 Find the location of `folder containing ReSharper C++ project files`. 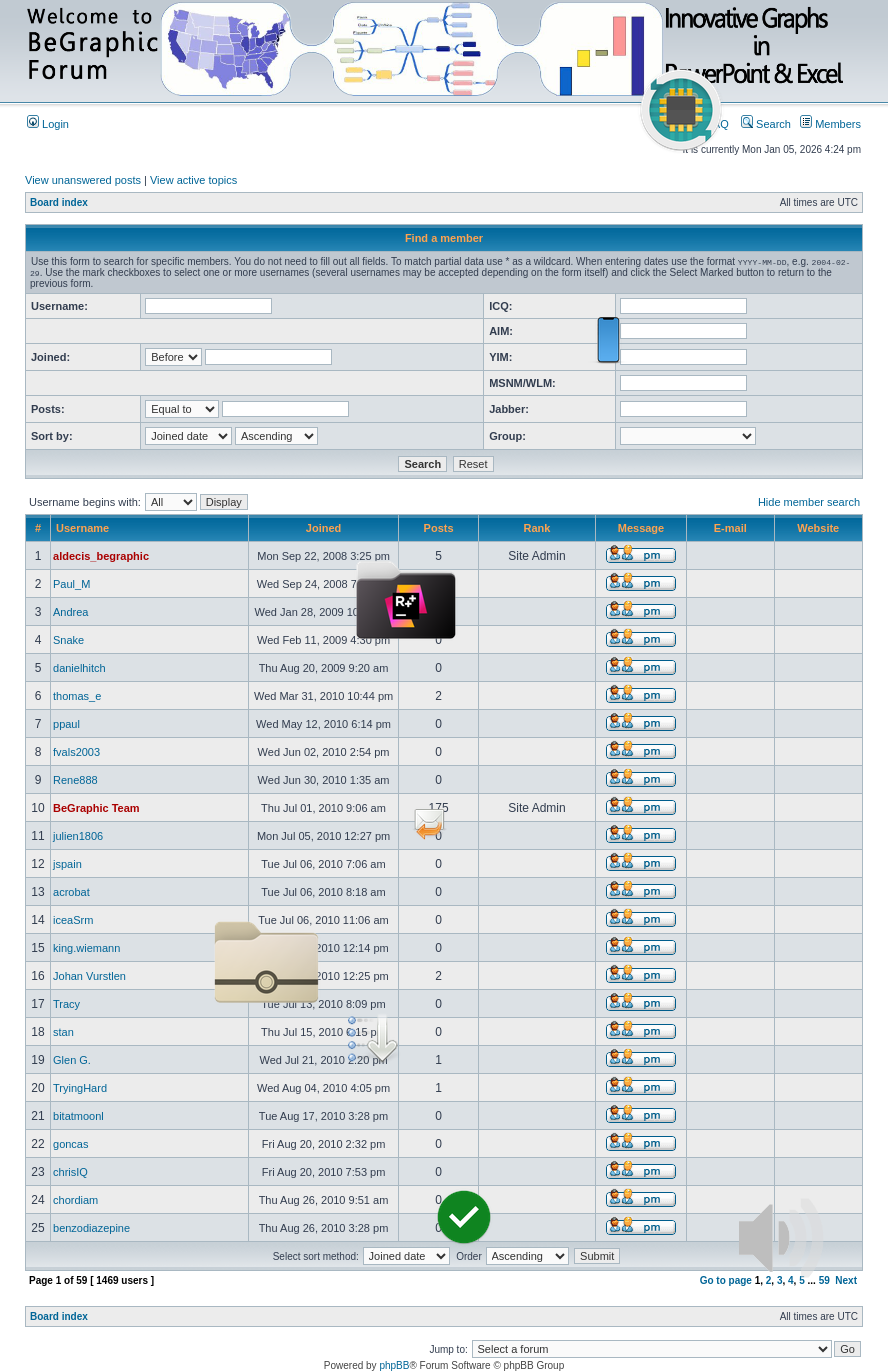

folder containing ReSharper C++ project files is located at coordinates (405, 602).